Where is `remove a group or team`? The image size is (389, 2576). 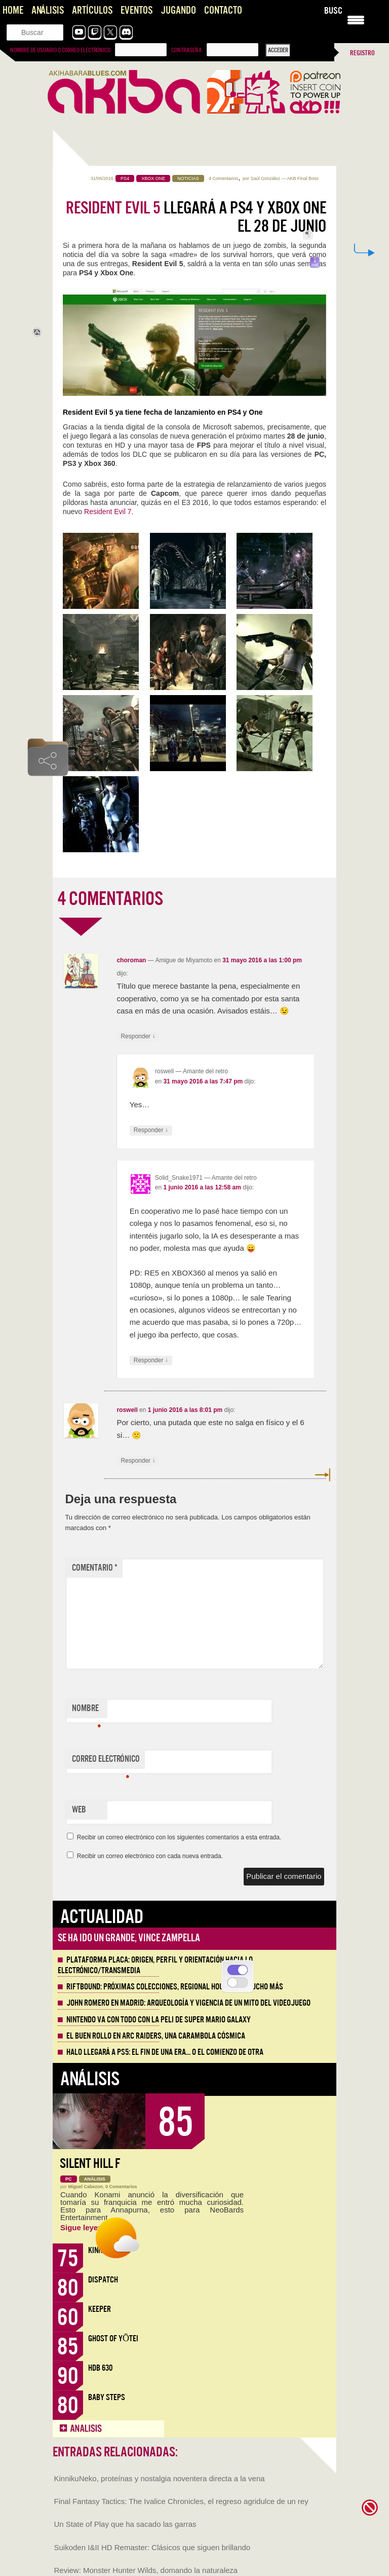
remove a group or team is located at coordinates (370, 2508).